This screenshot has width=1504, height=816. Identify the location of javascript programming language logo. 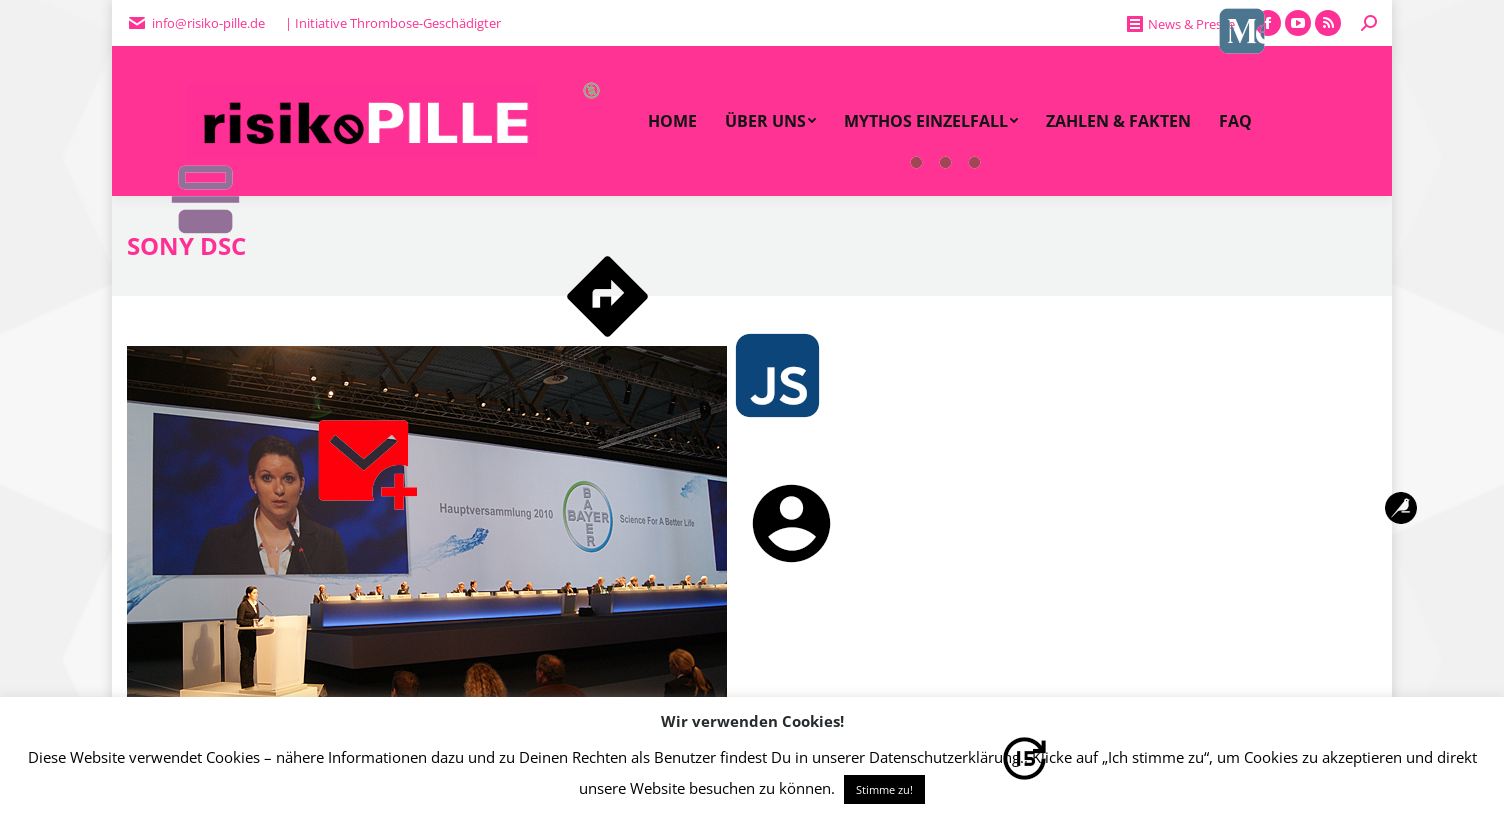
(777, 375).